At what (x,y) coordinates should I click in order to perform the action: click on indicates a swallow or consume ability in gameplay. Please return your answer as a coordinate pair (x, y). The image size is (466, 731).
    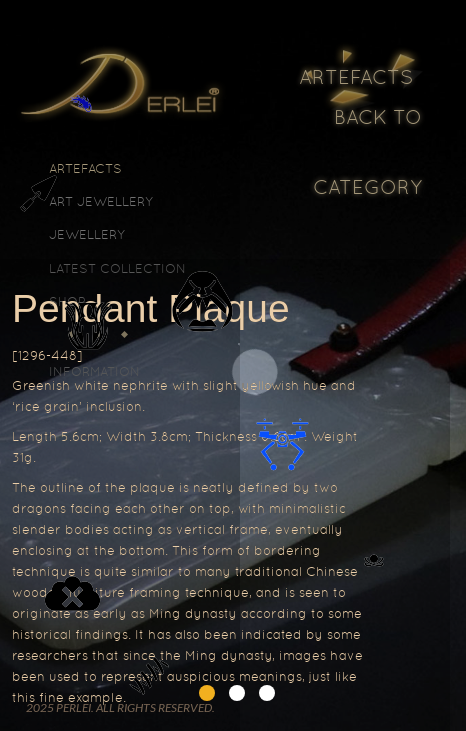
    Looking at the image, I should click on (202, 301).